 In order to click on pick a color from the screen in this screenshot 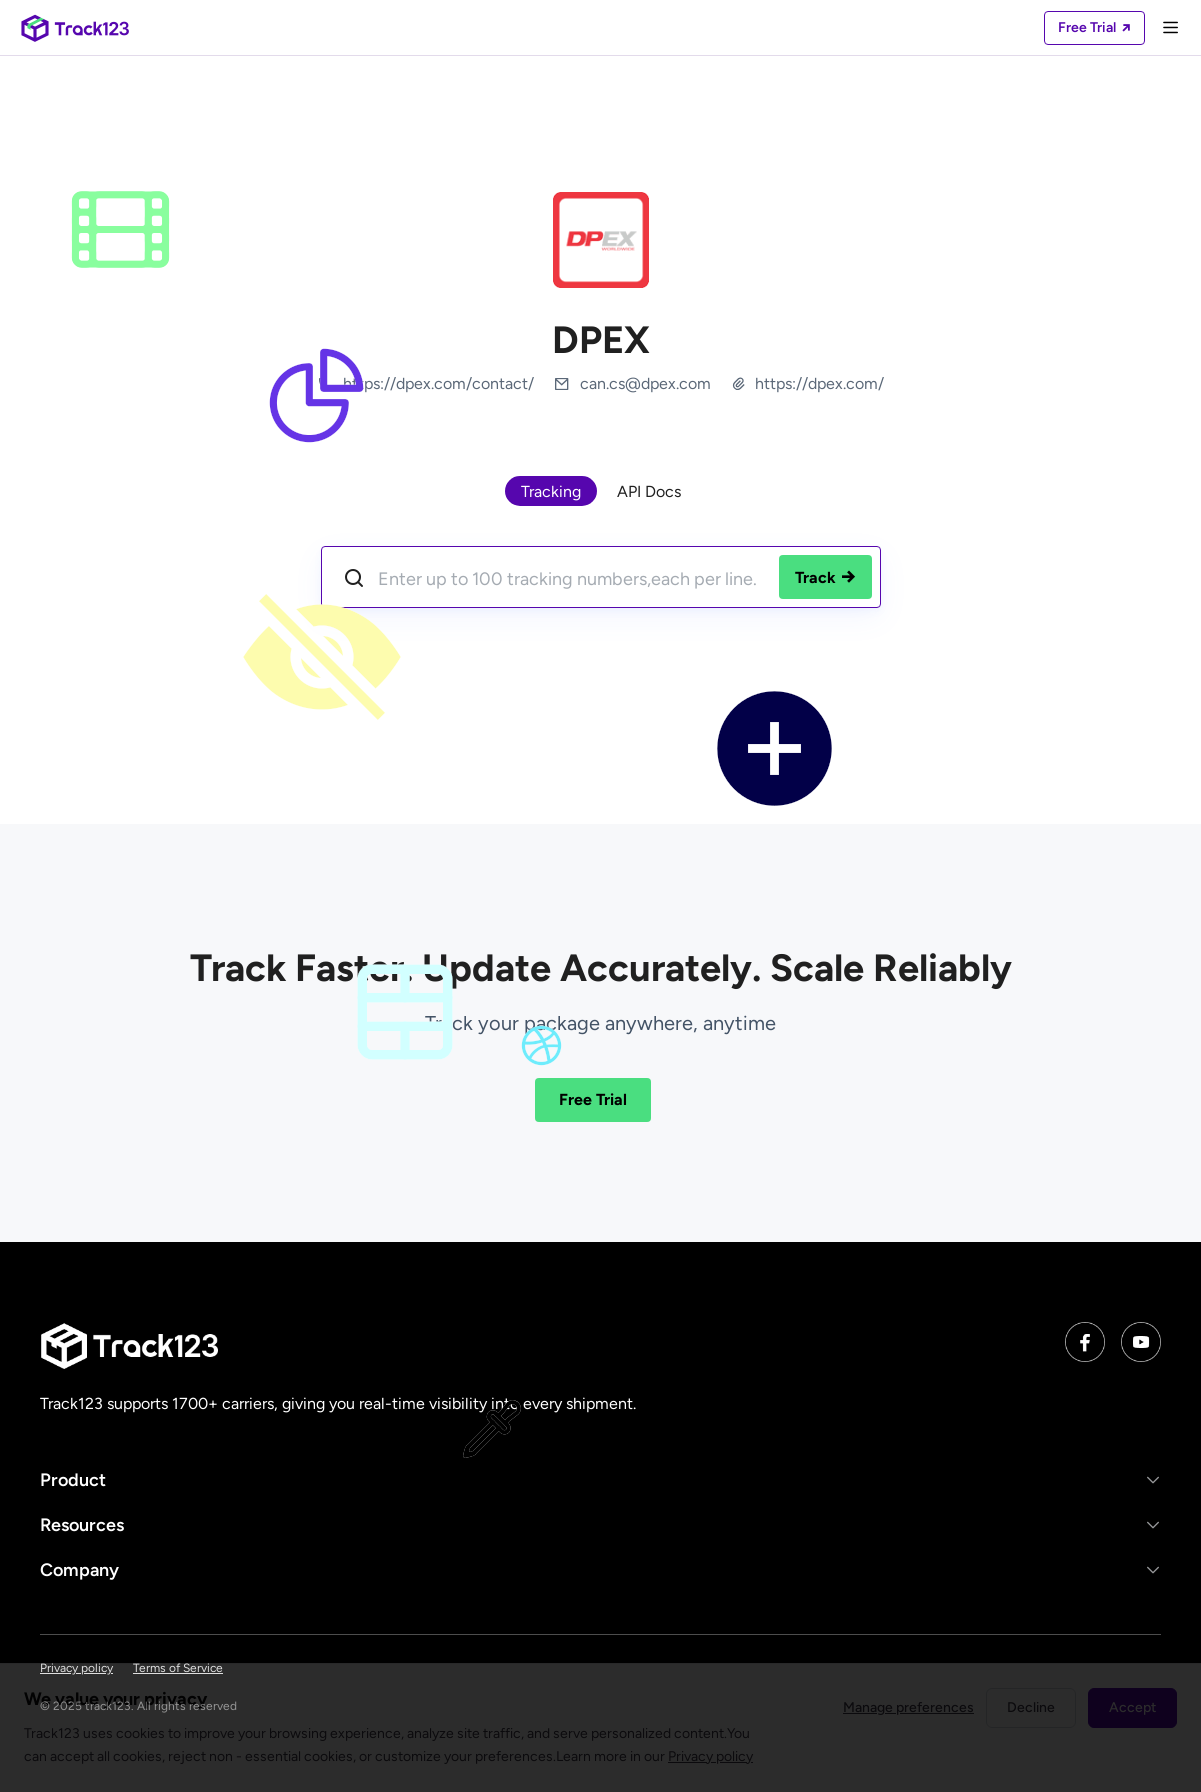, I will do `click(492, 1429)`.